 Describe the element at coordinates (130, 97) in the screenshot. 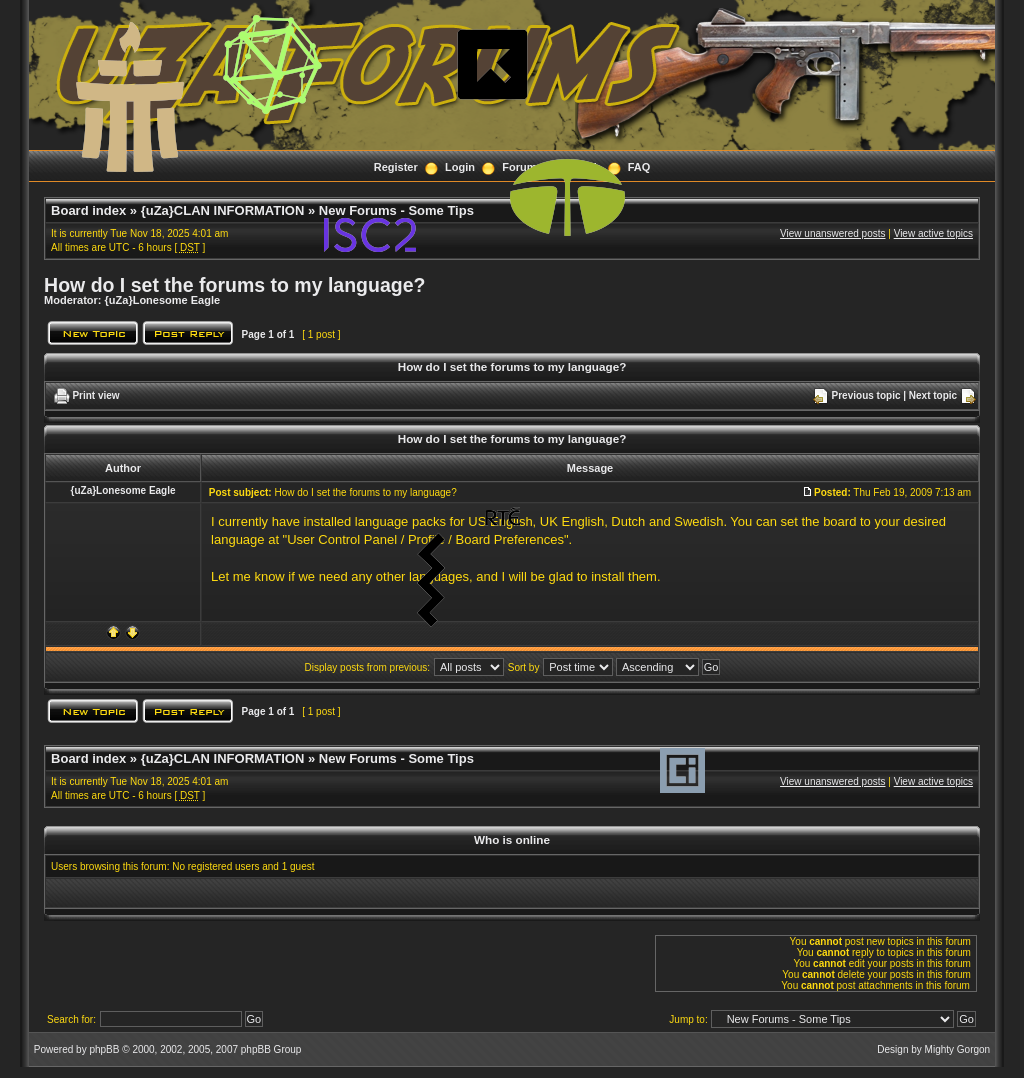

I see `visit Red Candle Games website or store page` at that location.